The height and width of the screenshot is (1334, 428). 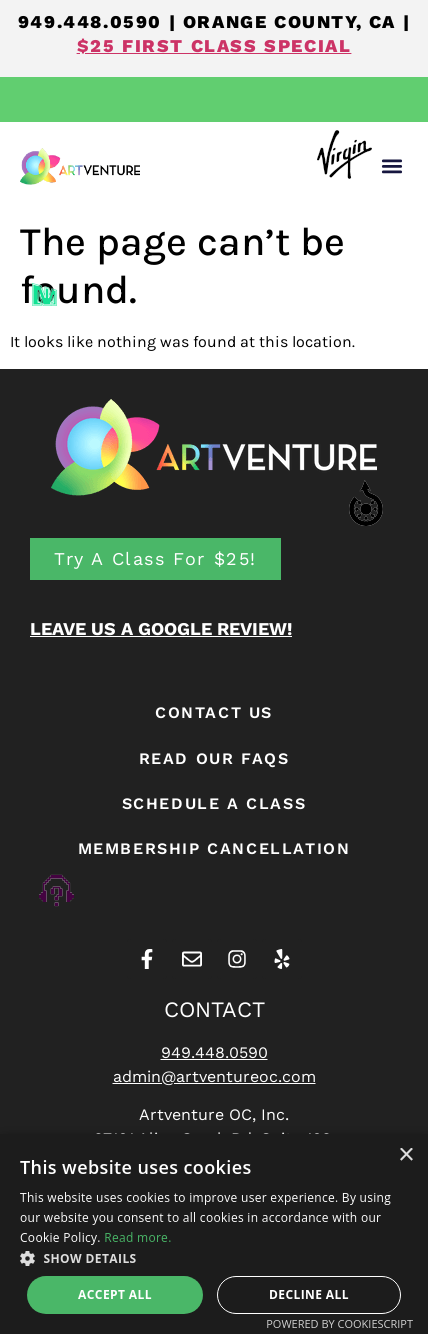 What do you see at coordinates (56, 890) in the screenshot?
I see `open the 1001tracklists app or website` at bounding box center [56, 890].